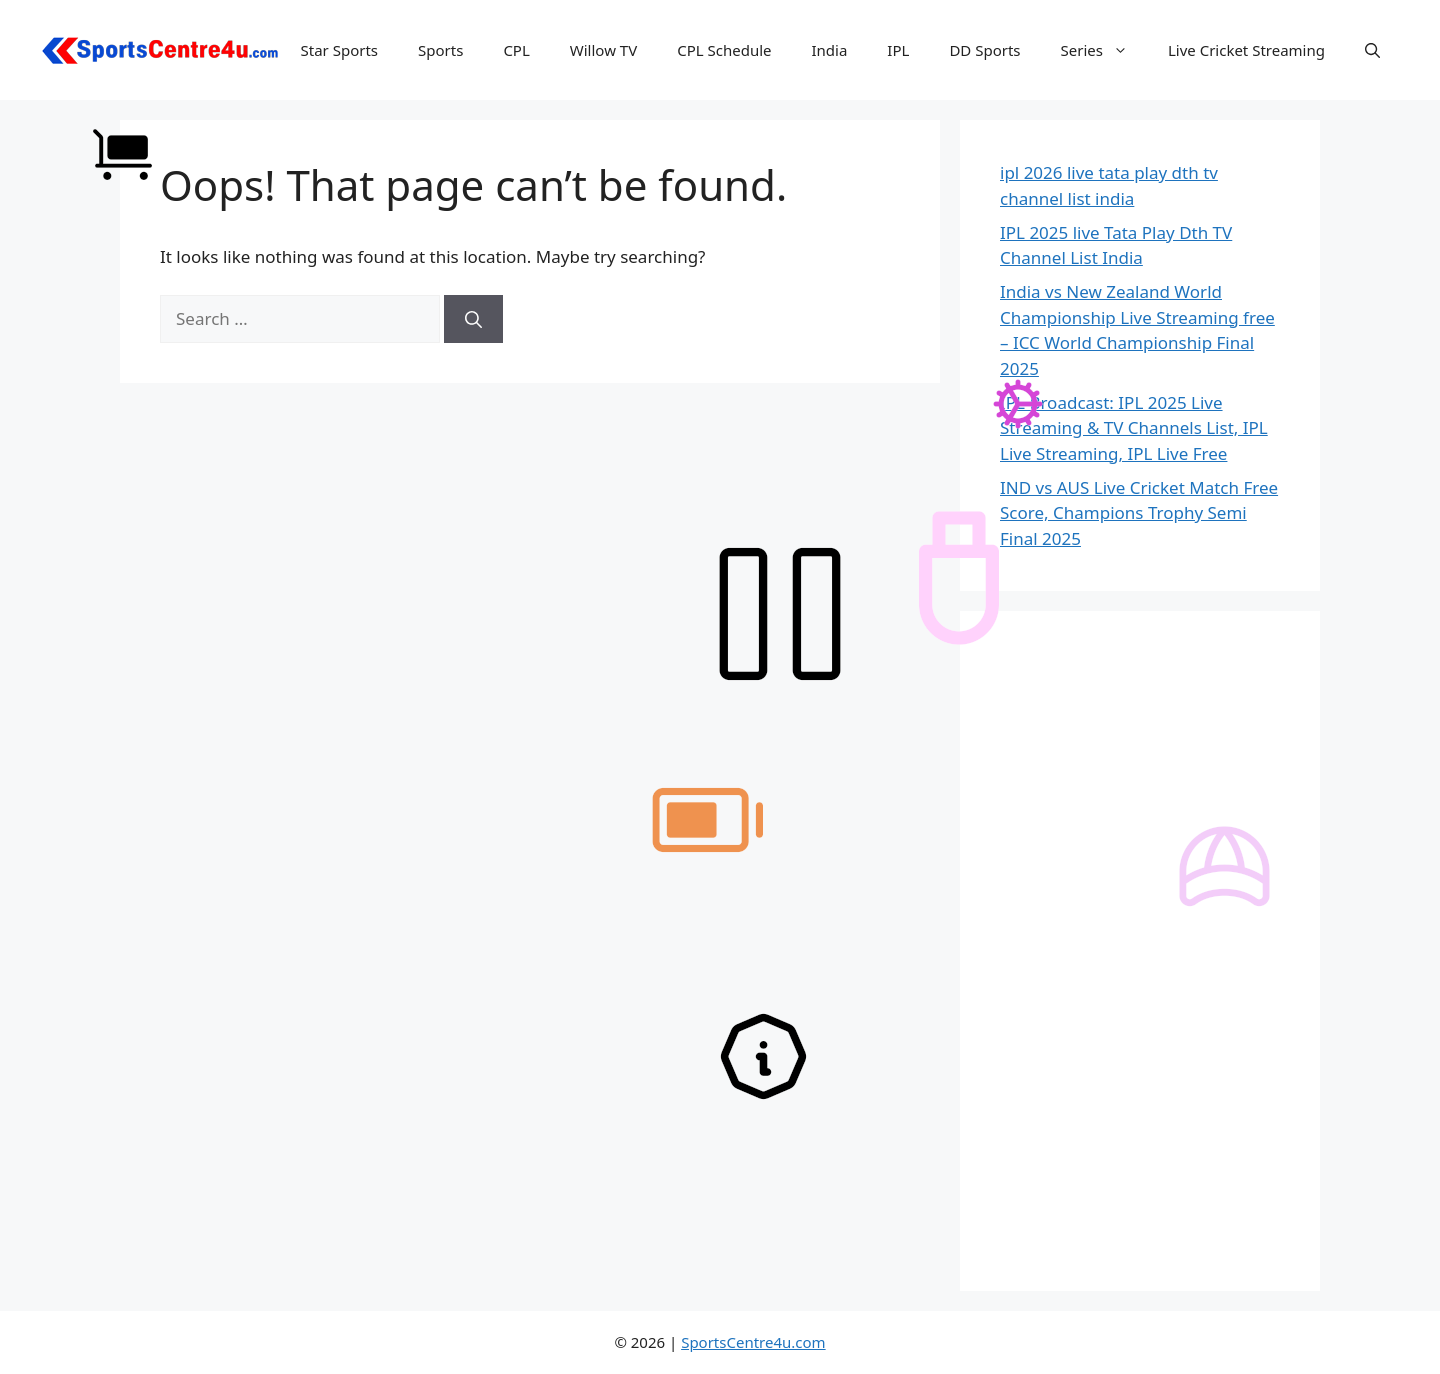 Image resolution: width=1440 pixels, height=1374 pixels. What do you see at coordinates (121, 151) in the screenshot?
I see `view your shopping cart` at bounding box center [121, 151].